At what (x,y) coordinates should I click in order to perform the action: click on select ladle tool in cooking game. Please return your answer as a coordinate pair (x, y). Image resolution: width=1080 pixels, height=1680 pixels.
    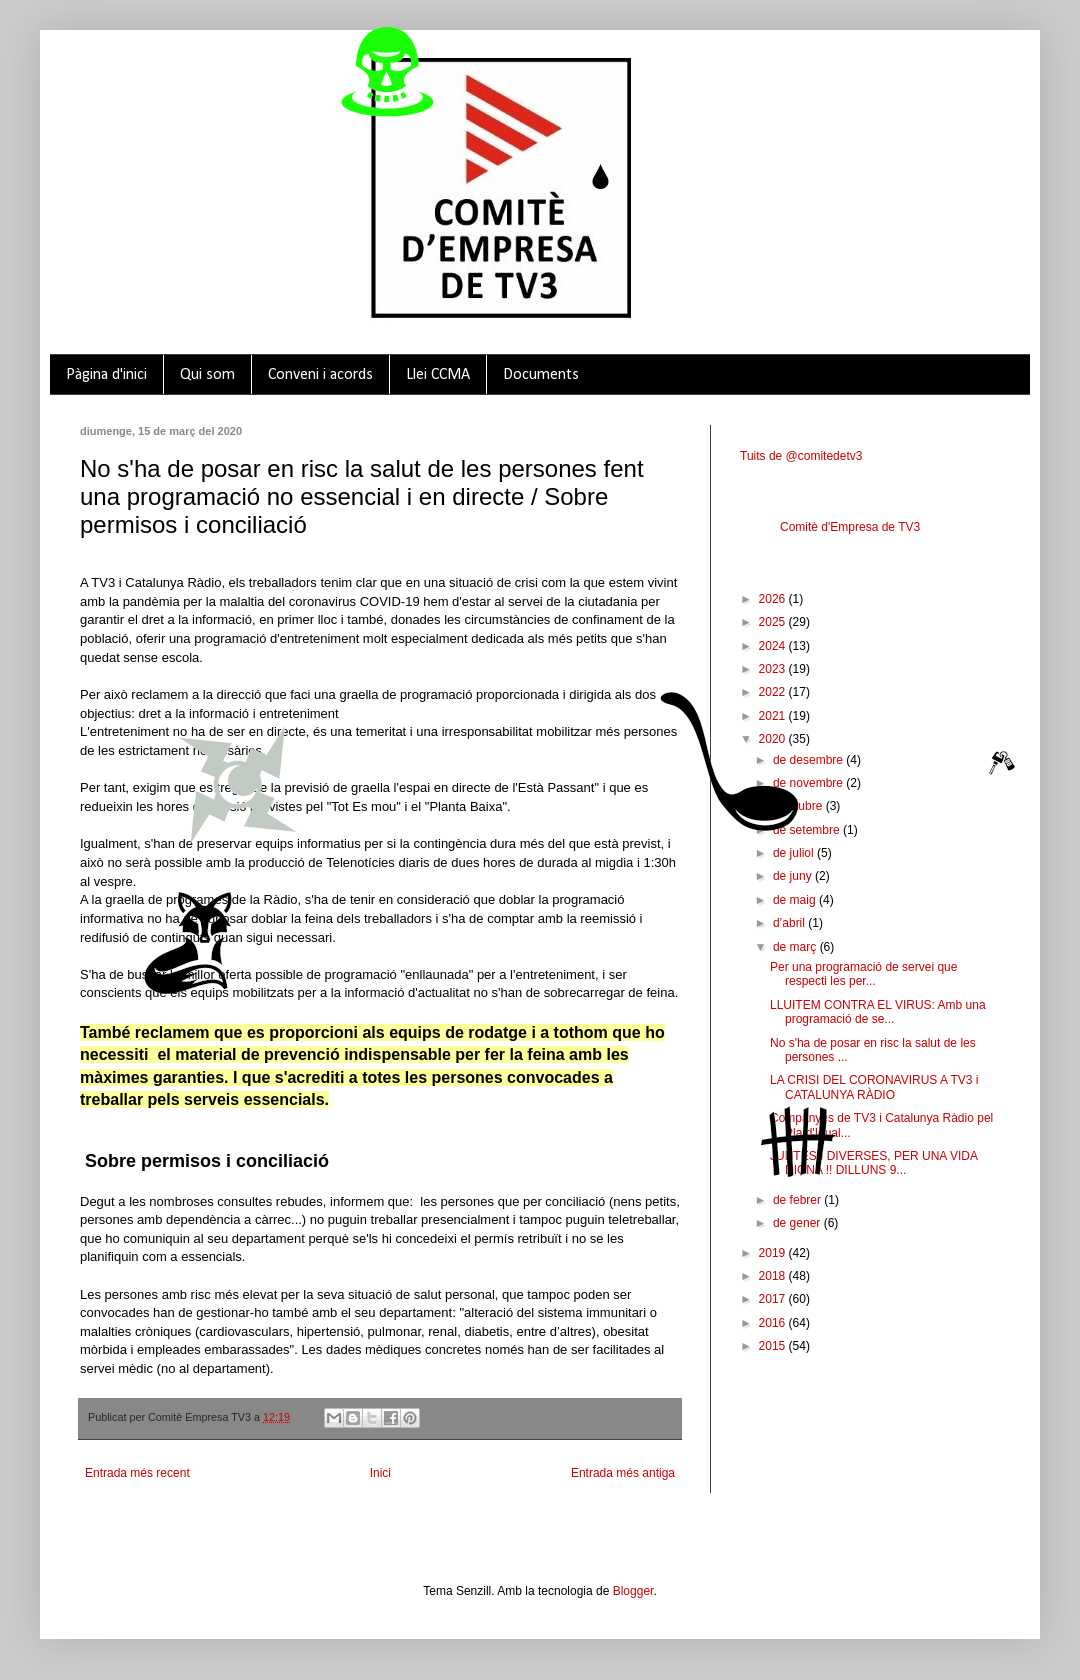
    Looking at the image, I should click on (729, 761).